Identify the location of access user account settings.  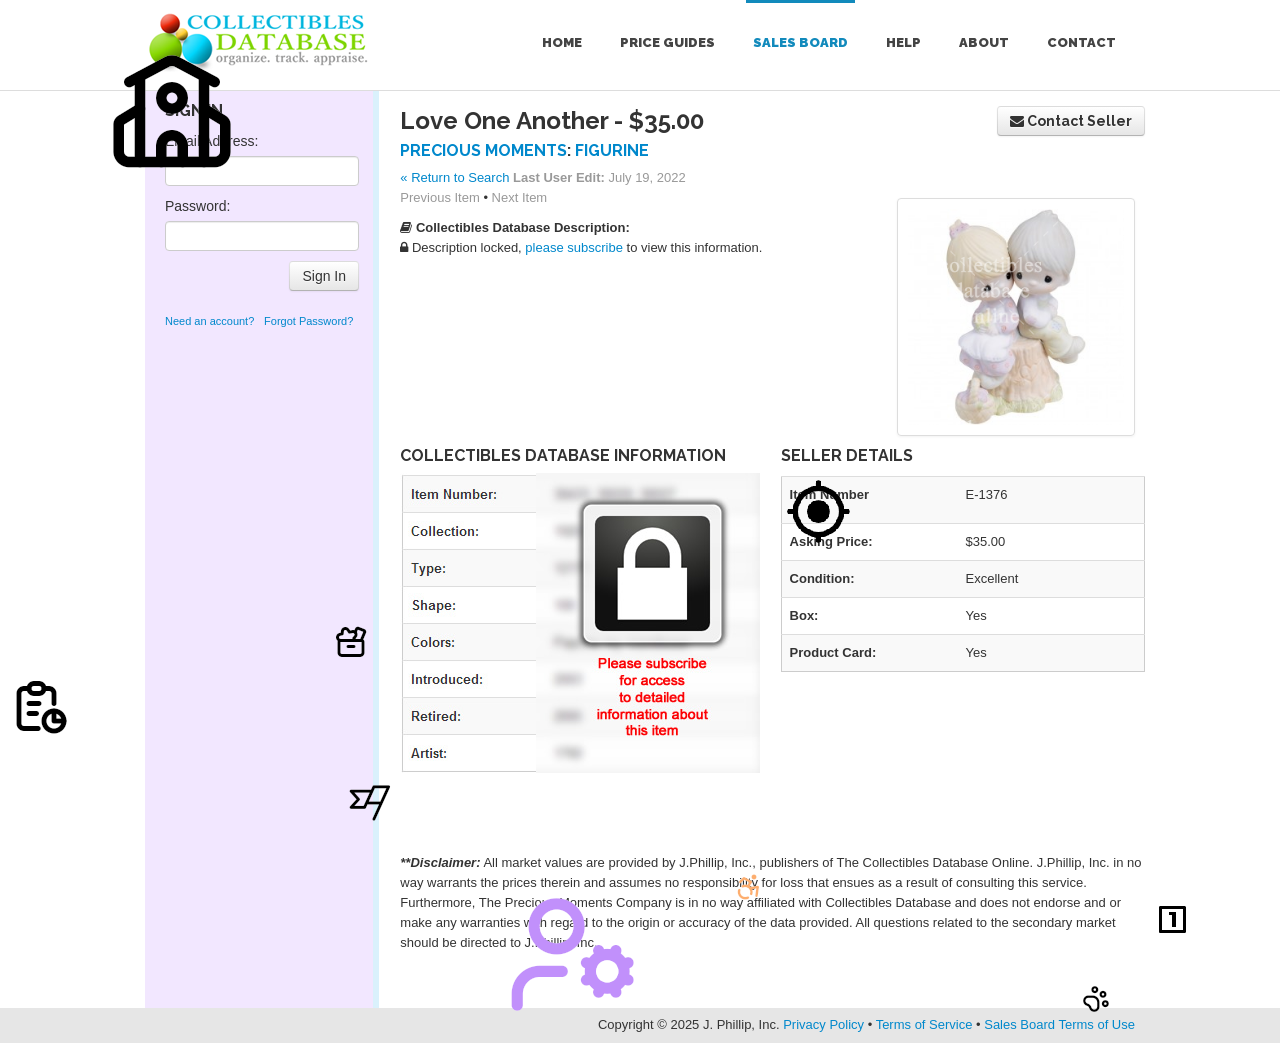
(573, 954).